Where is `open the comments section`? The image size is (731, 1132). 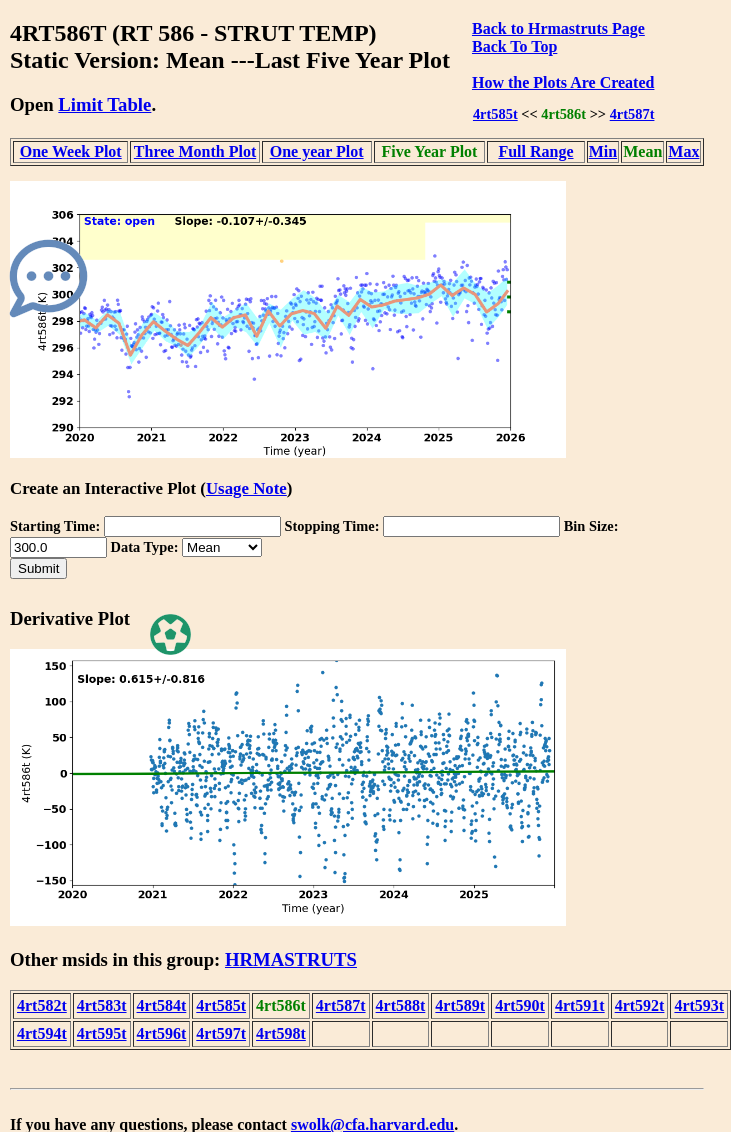 open the comments section is located at coordinates (48, 278).